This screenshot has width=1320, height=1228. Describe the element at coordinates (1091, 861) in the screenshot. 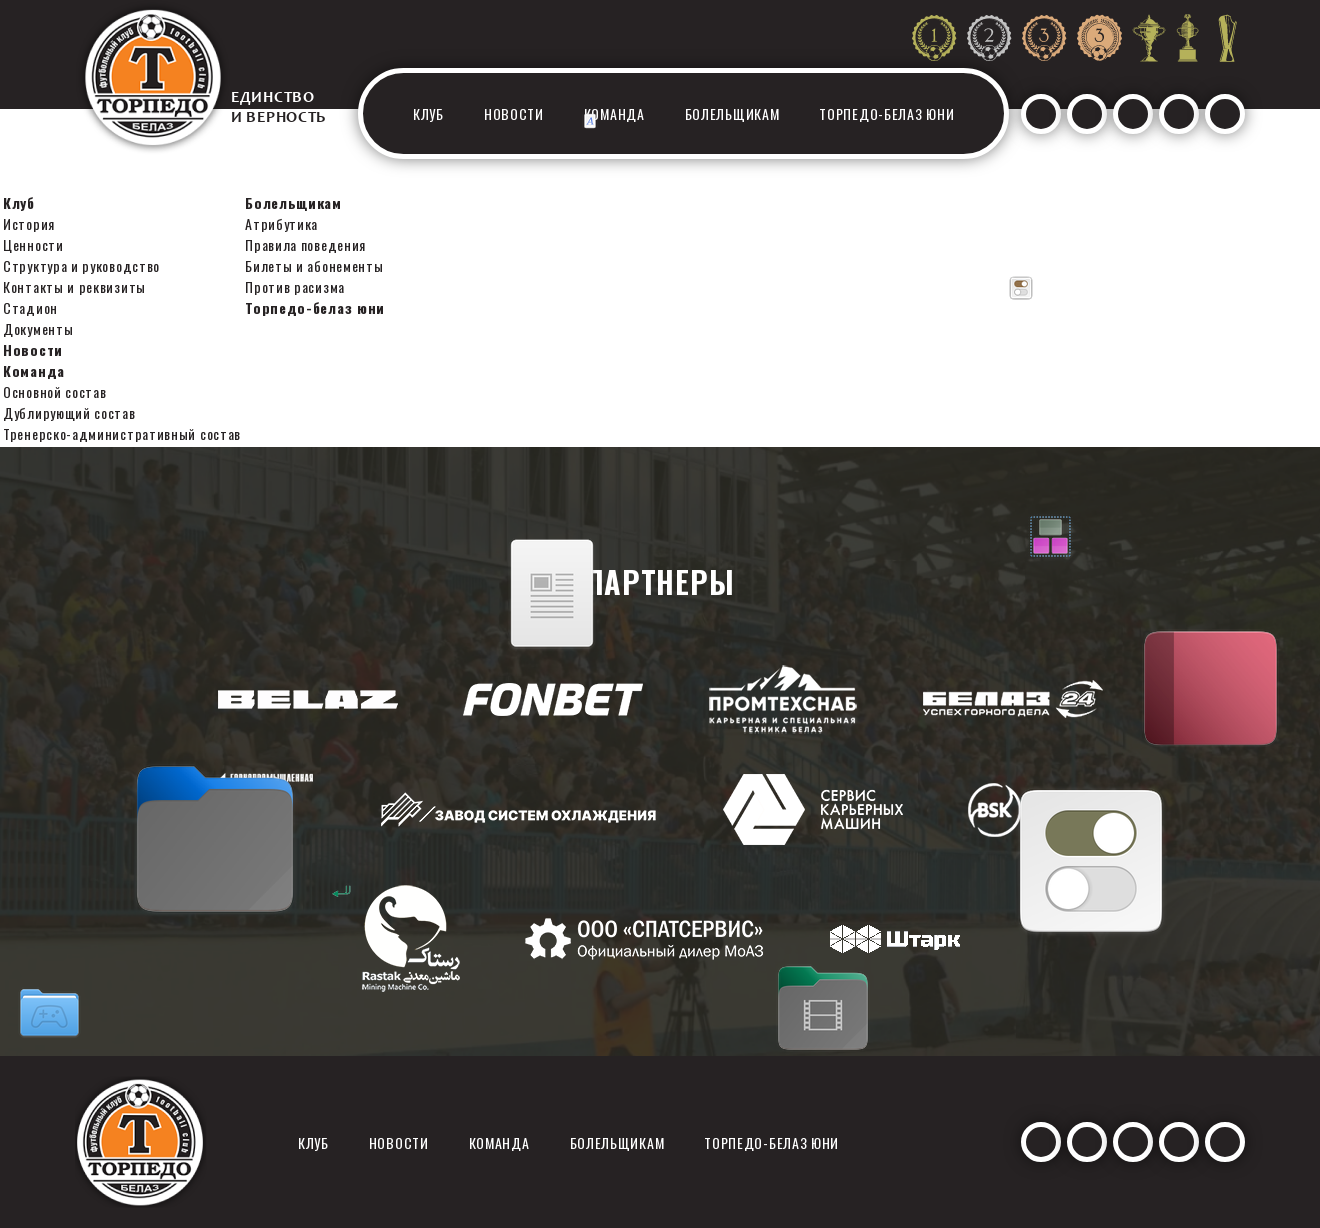

I see `open system settings or preferences` at that location.